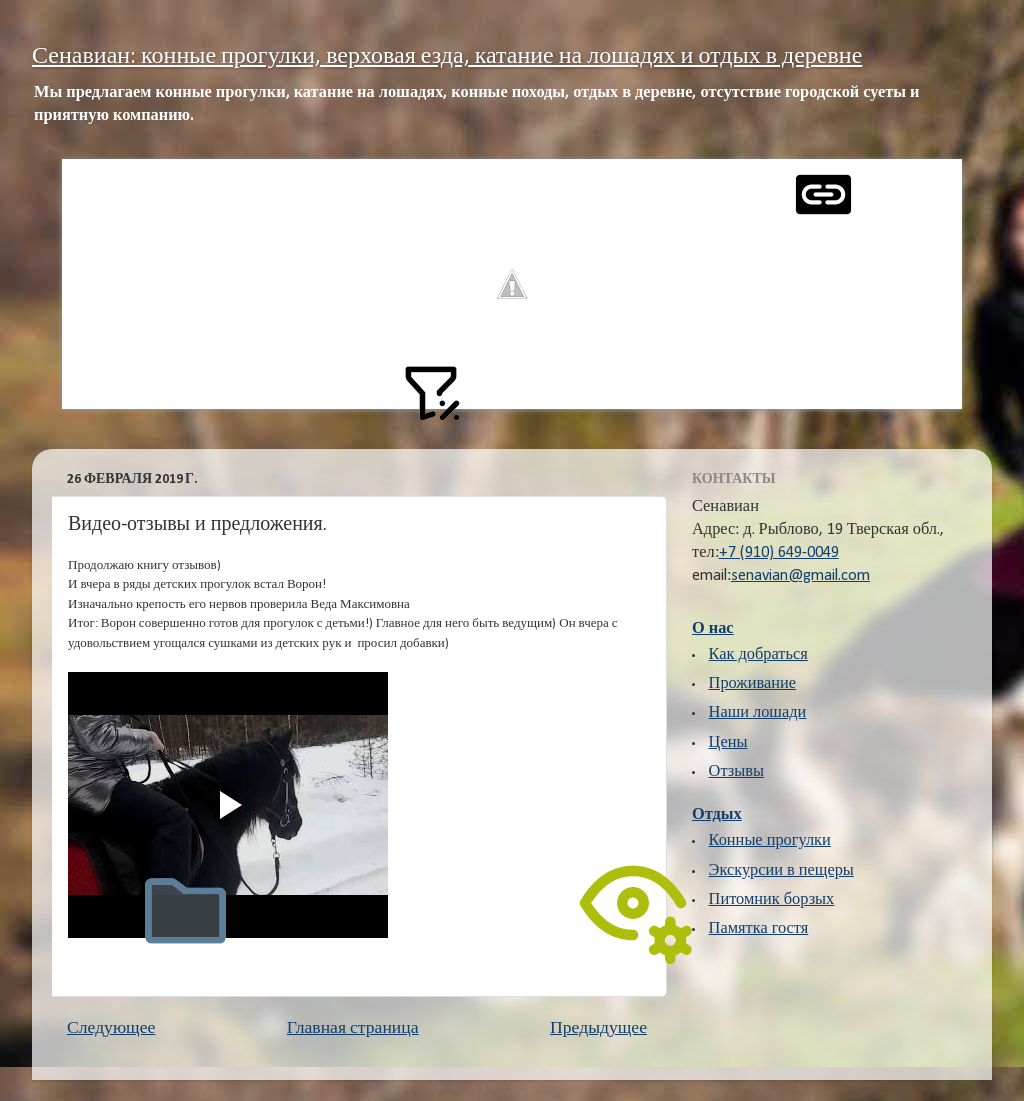 This screenshot has width=1024, height=1101. Describe the element at coordinates (185, 909) in the screenshot. I see `access files and documents` at that location.